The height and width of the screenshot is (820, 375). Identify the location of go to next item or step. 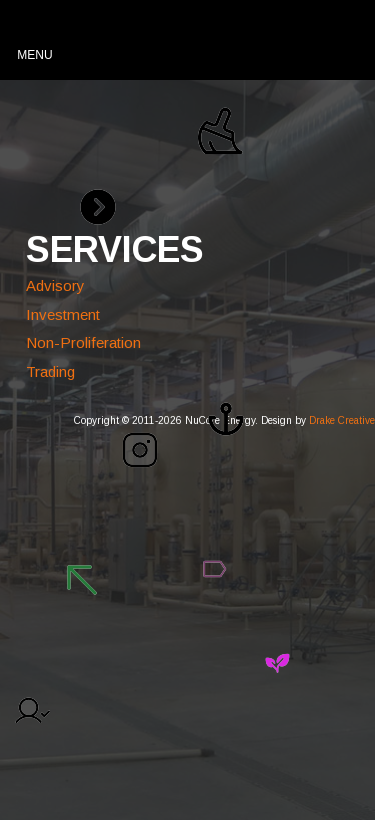
(98, 207).